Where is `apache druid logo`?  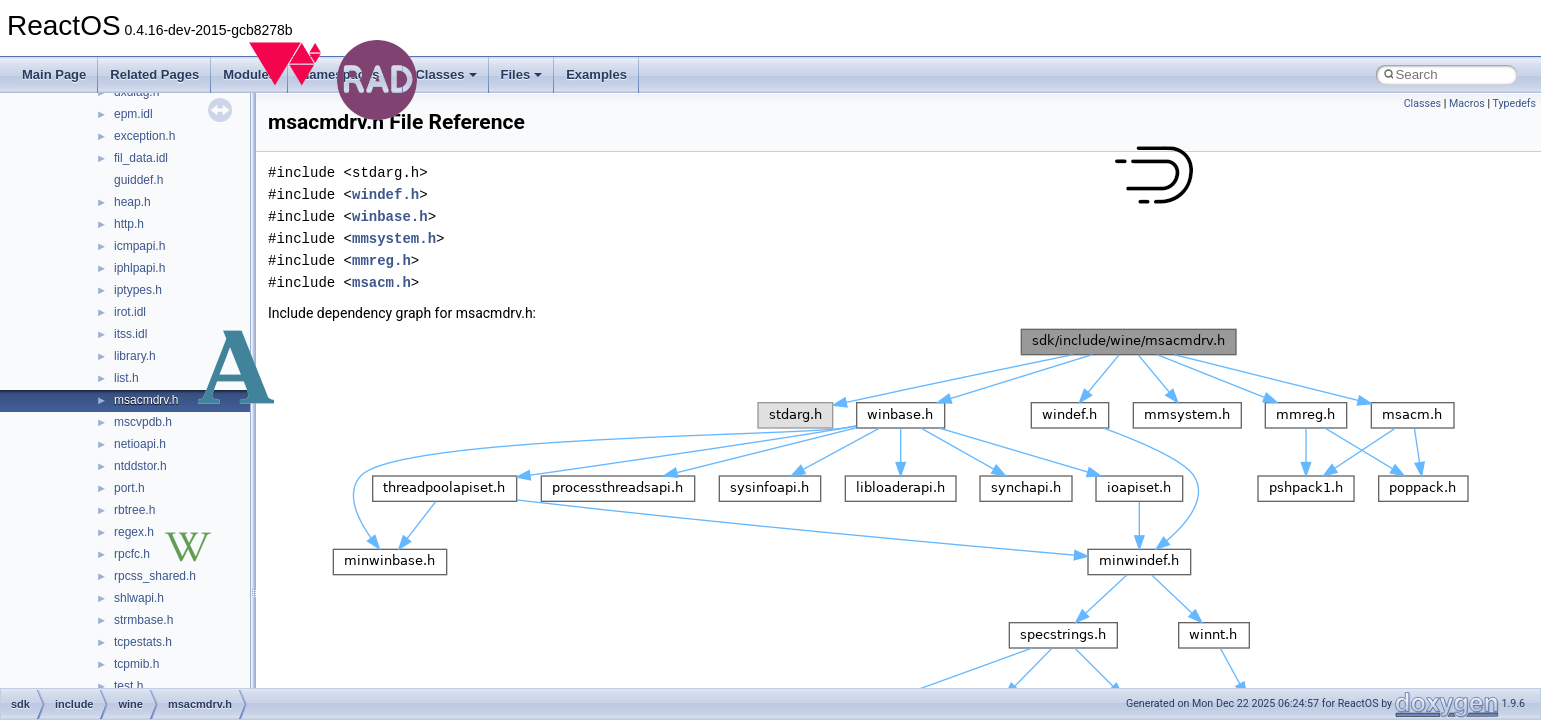 apache druid logo is located at coordinates (1154, 175).